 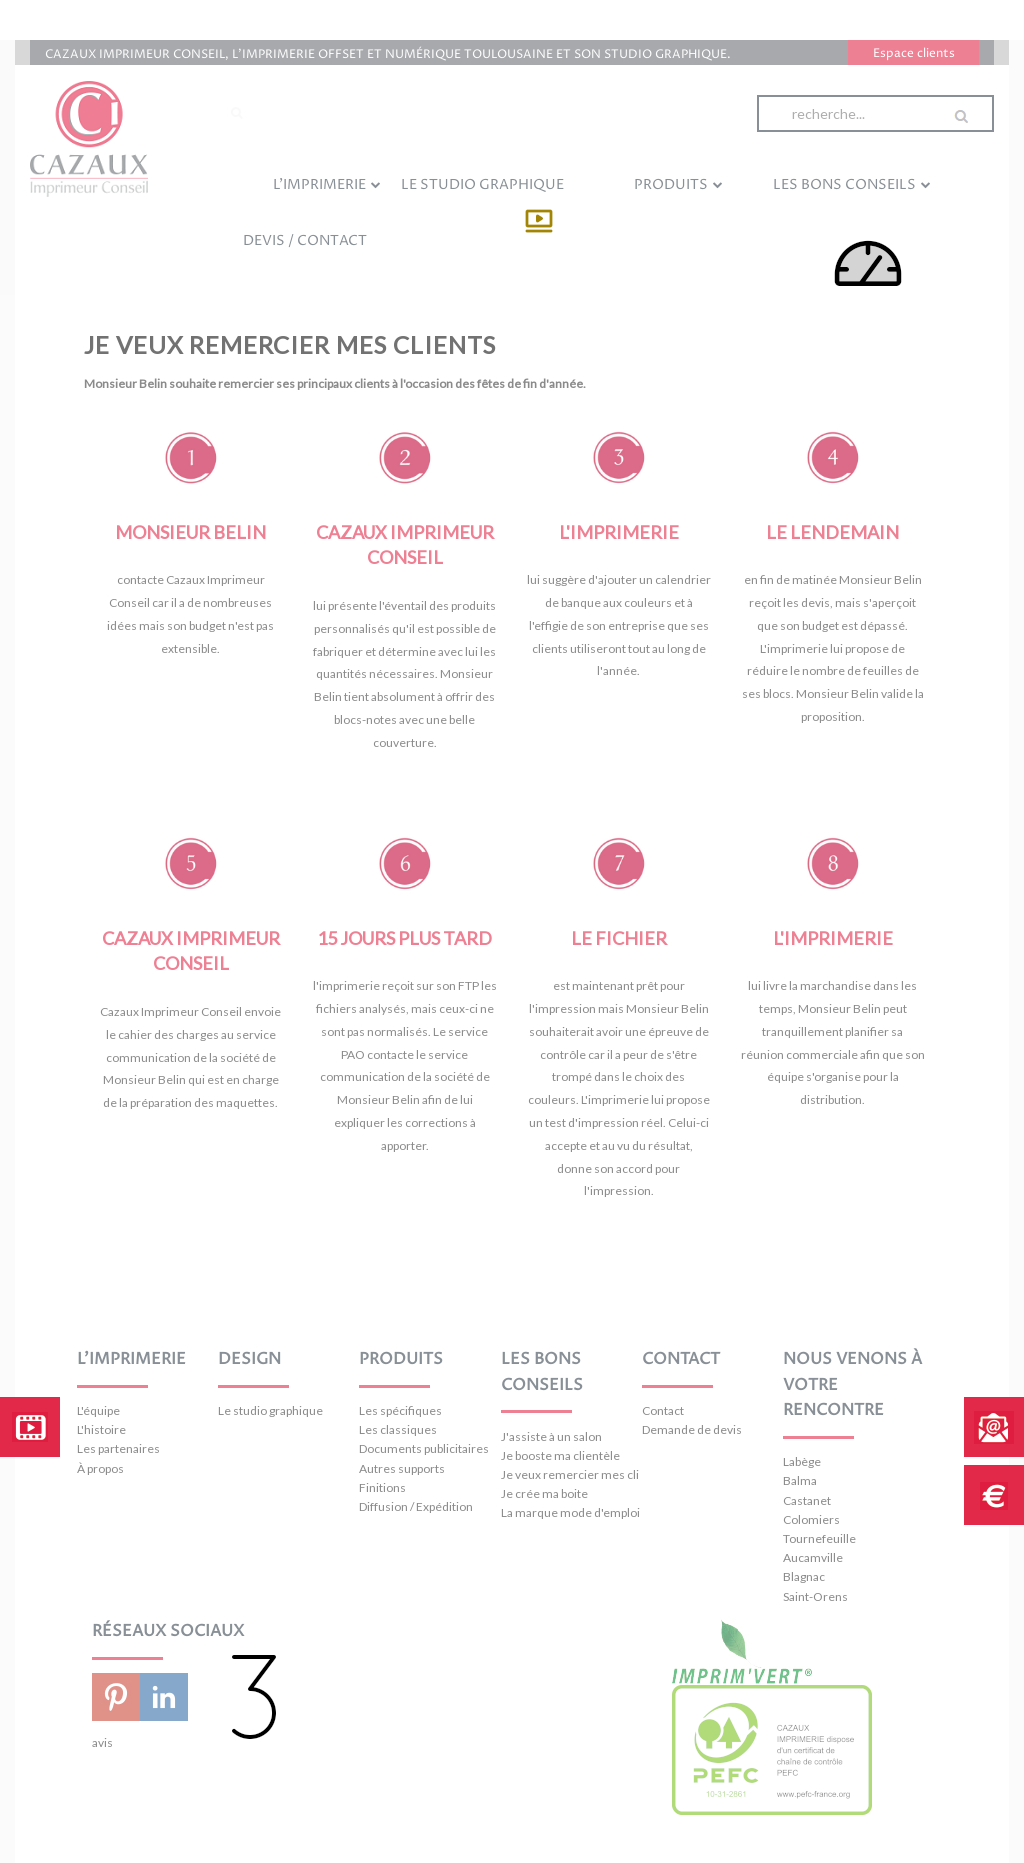 I want to click on view performance or speed metrics, so click(x=868, y=267).